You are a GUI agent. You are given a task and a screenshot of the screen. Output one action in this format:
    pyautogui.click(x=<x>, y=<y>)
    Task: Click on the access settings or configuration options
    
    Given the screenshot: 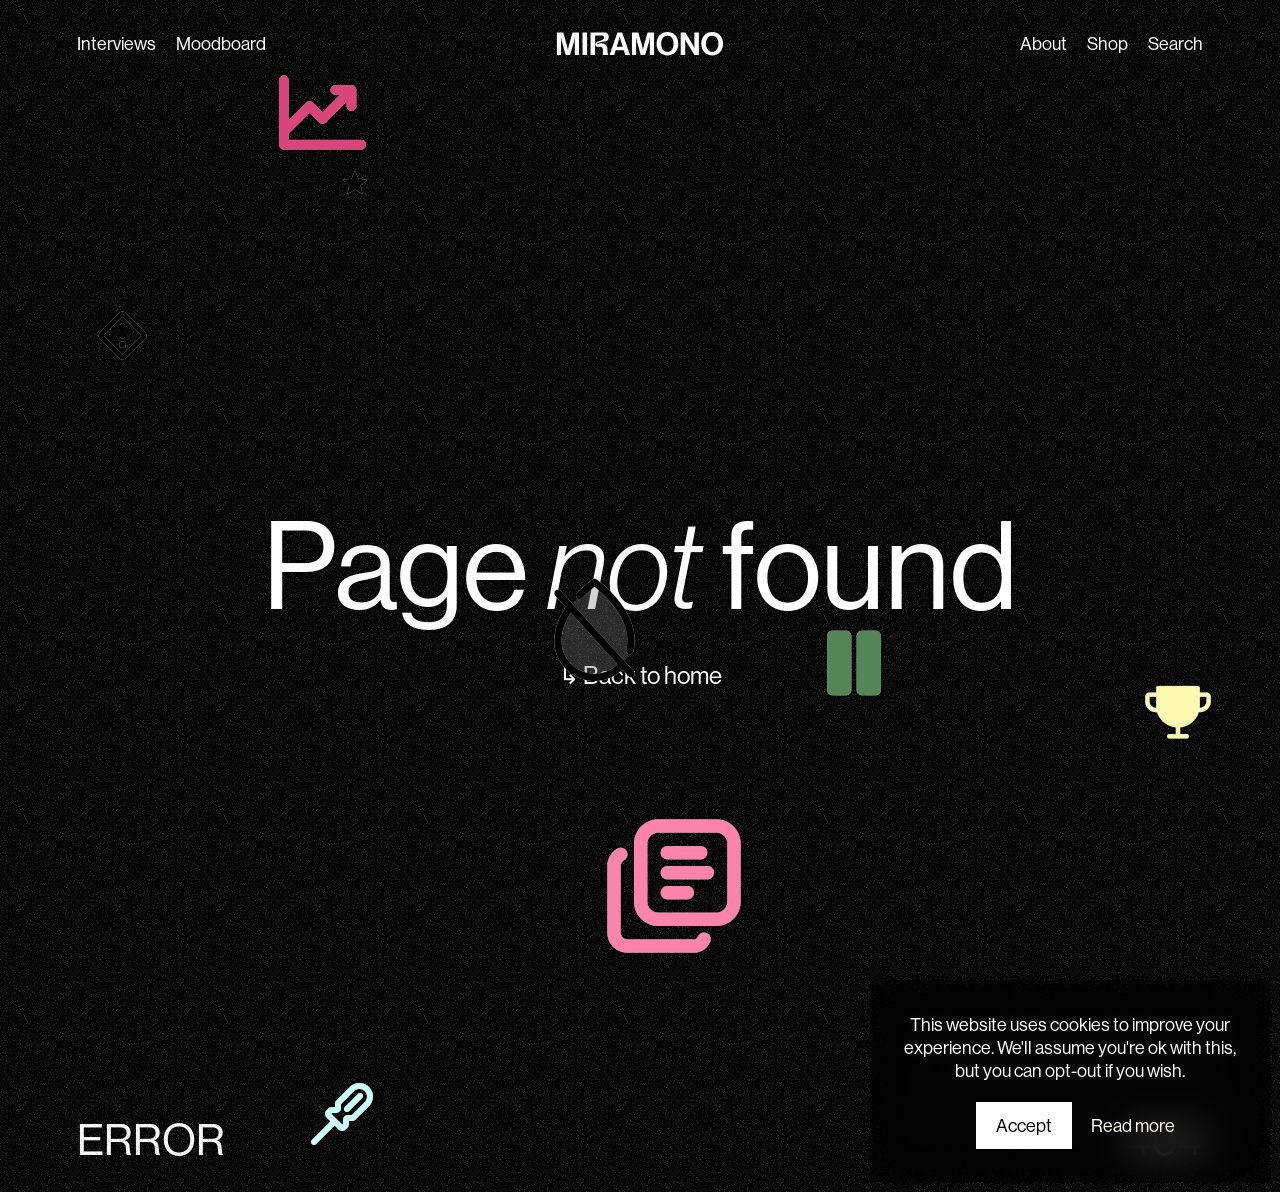 What is the action you would take?
    pyautogui.click(x=342, y=1114)
    